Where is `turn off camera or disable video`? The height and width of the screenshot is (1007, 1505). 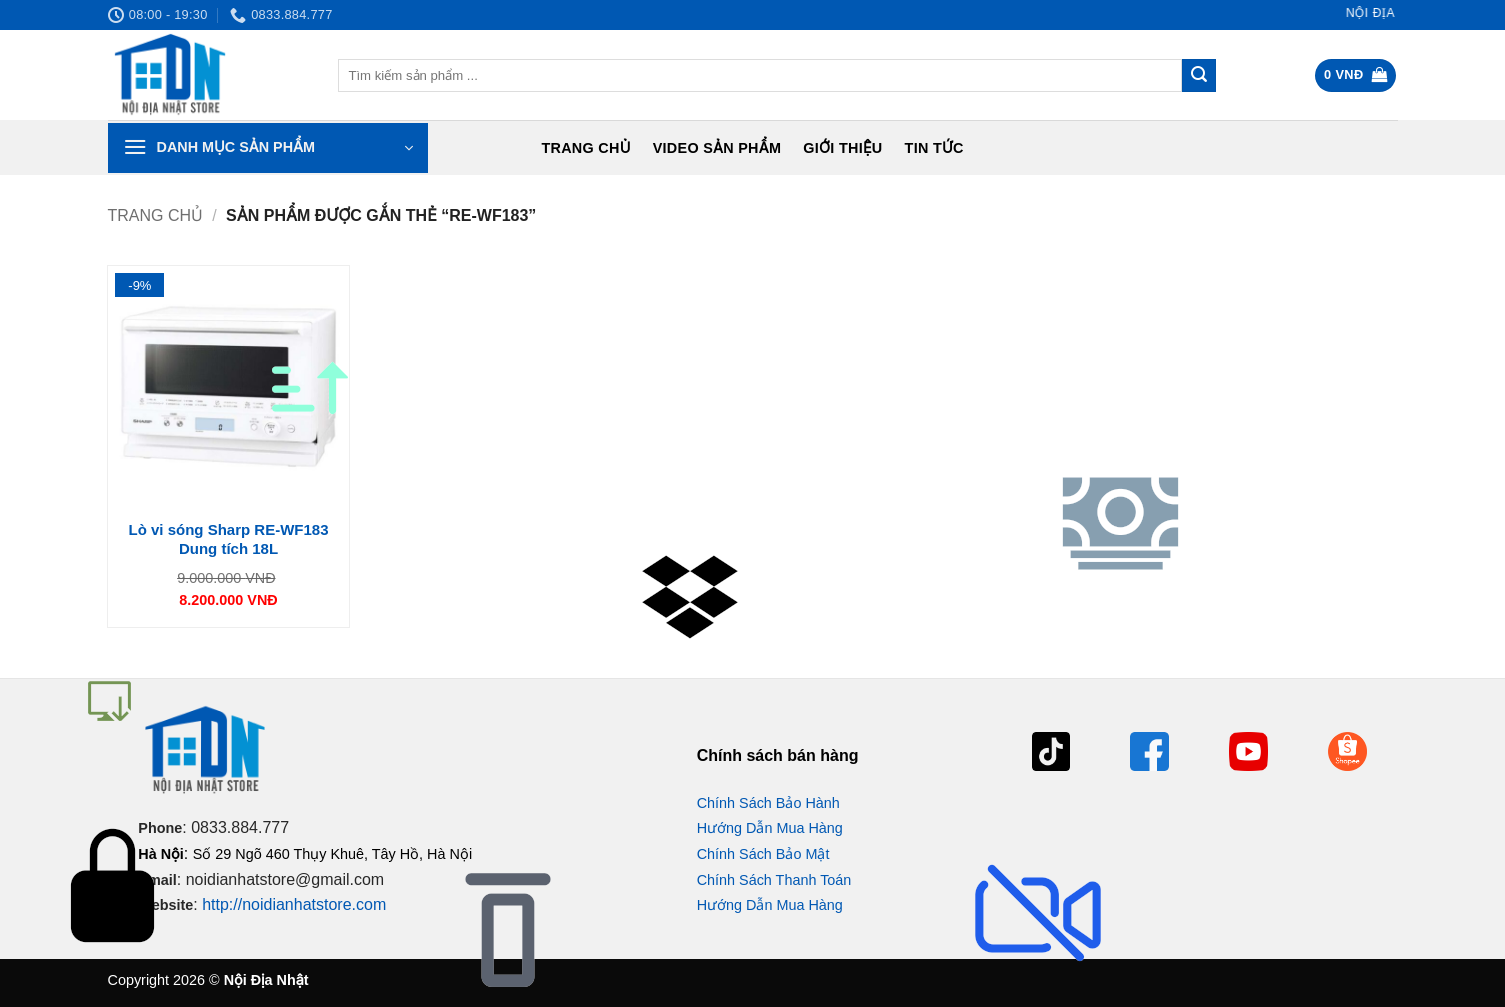 turn off camera or disable video is located at coordinates (1038, 915).